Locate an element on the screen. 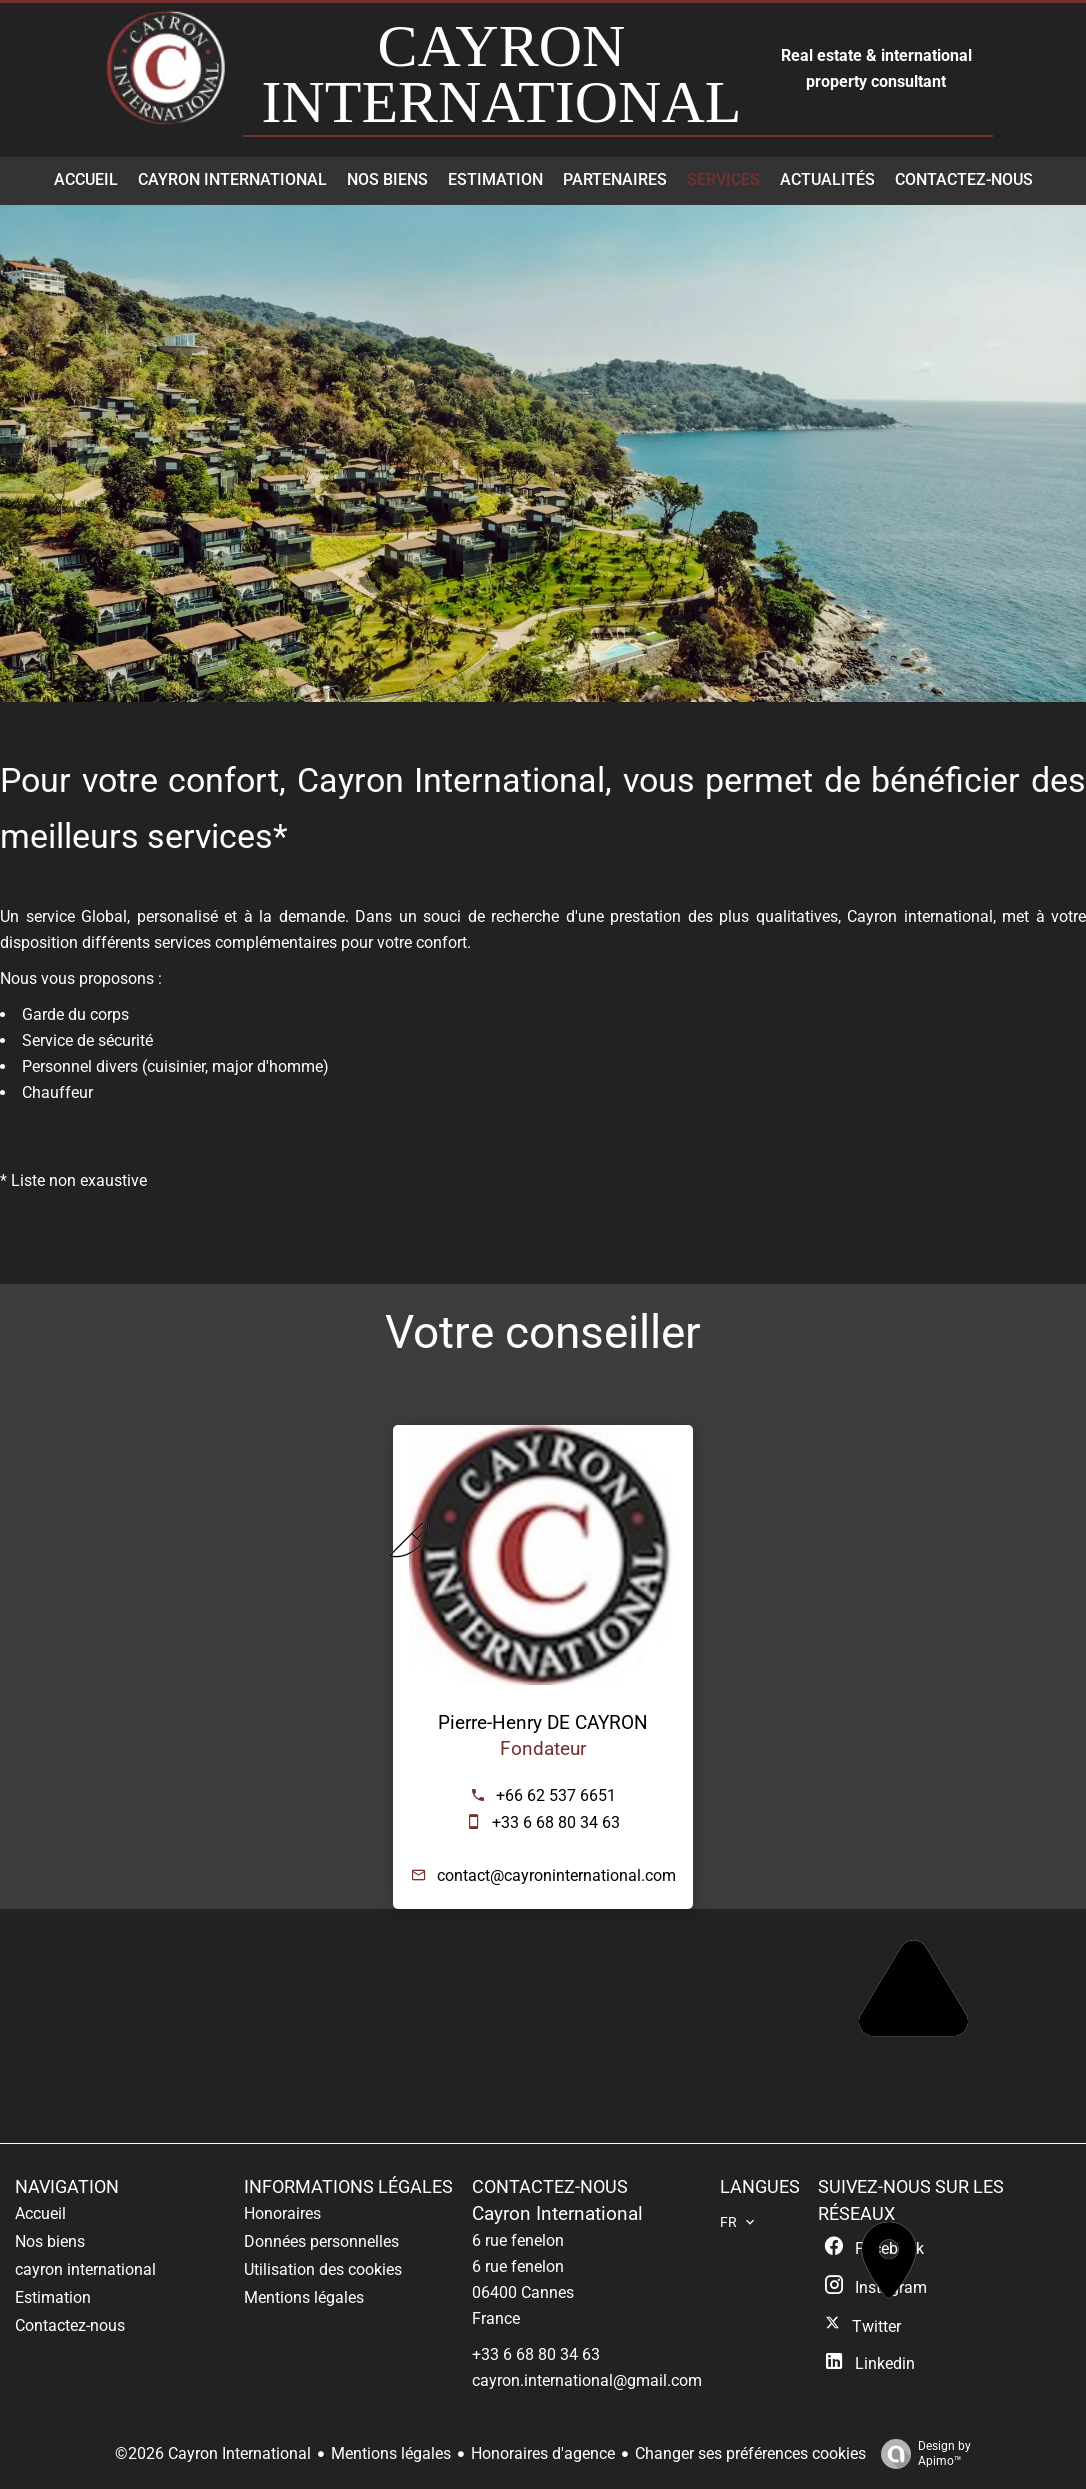 This screenshot has height=2489, width=1086. indicates a warning or alert status is located at coordinates (913, 1991).